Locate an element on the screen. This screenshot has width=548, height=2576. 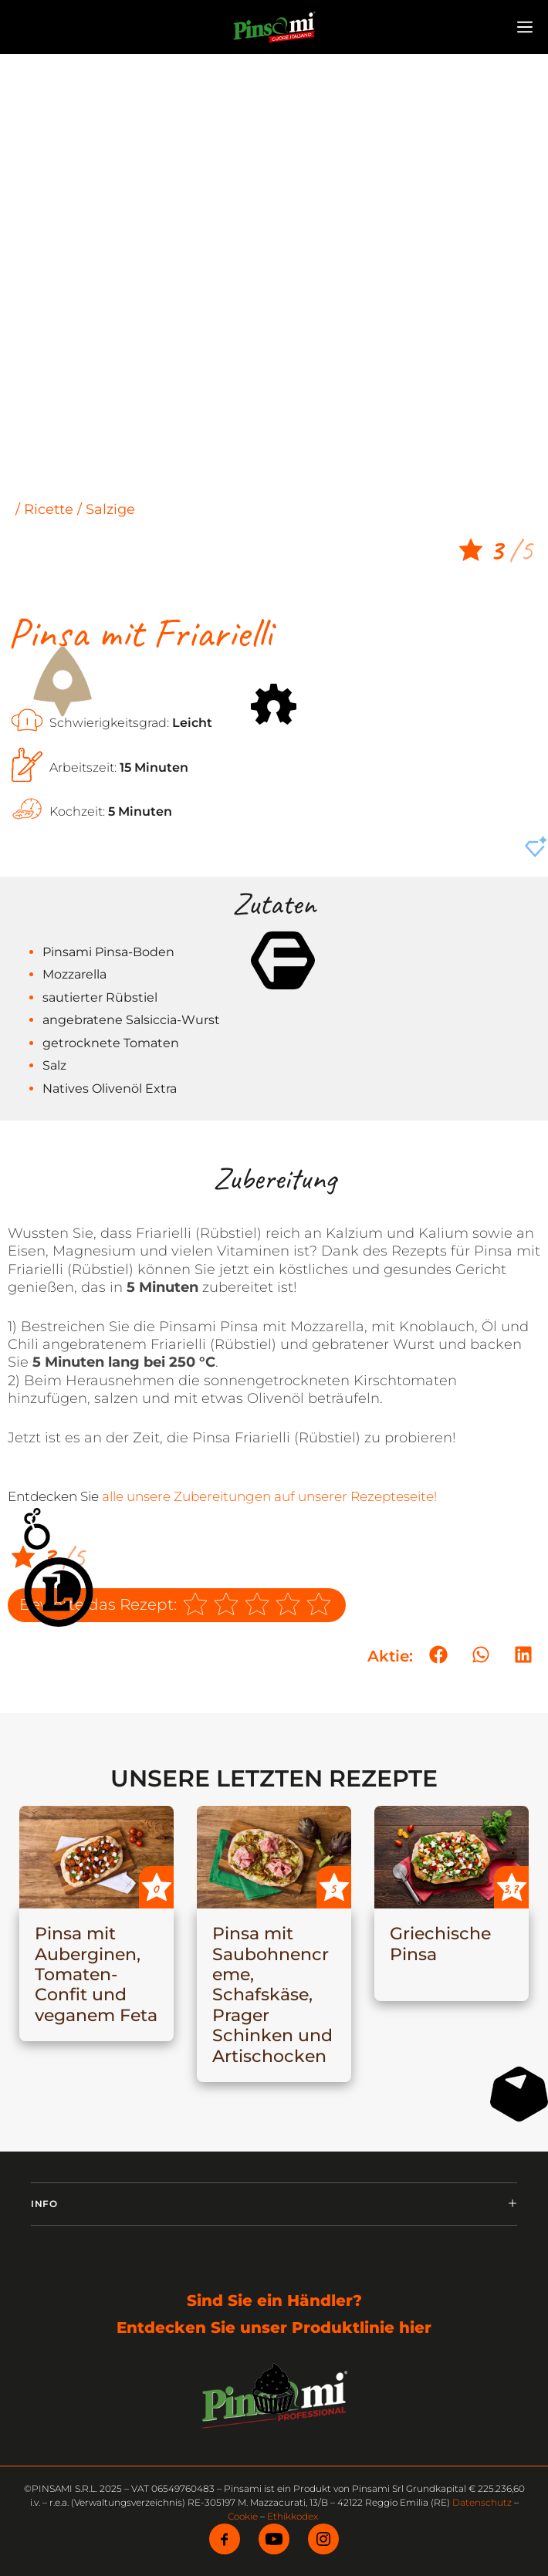
premium or luxury feature indicator is located at coordinates (536, 847).